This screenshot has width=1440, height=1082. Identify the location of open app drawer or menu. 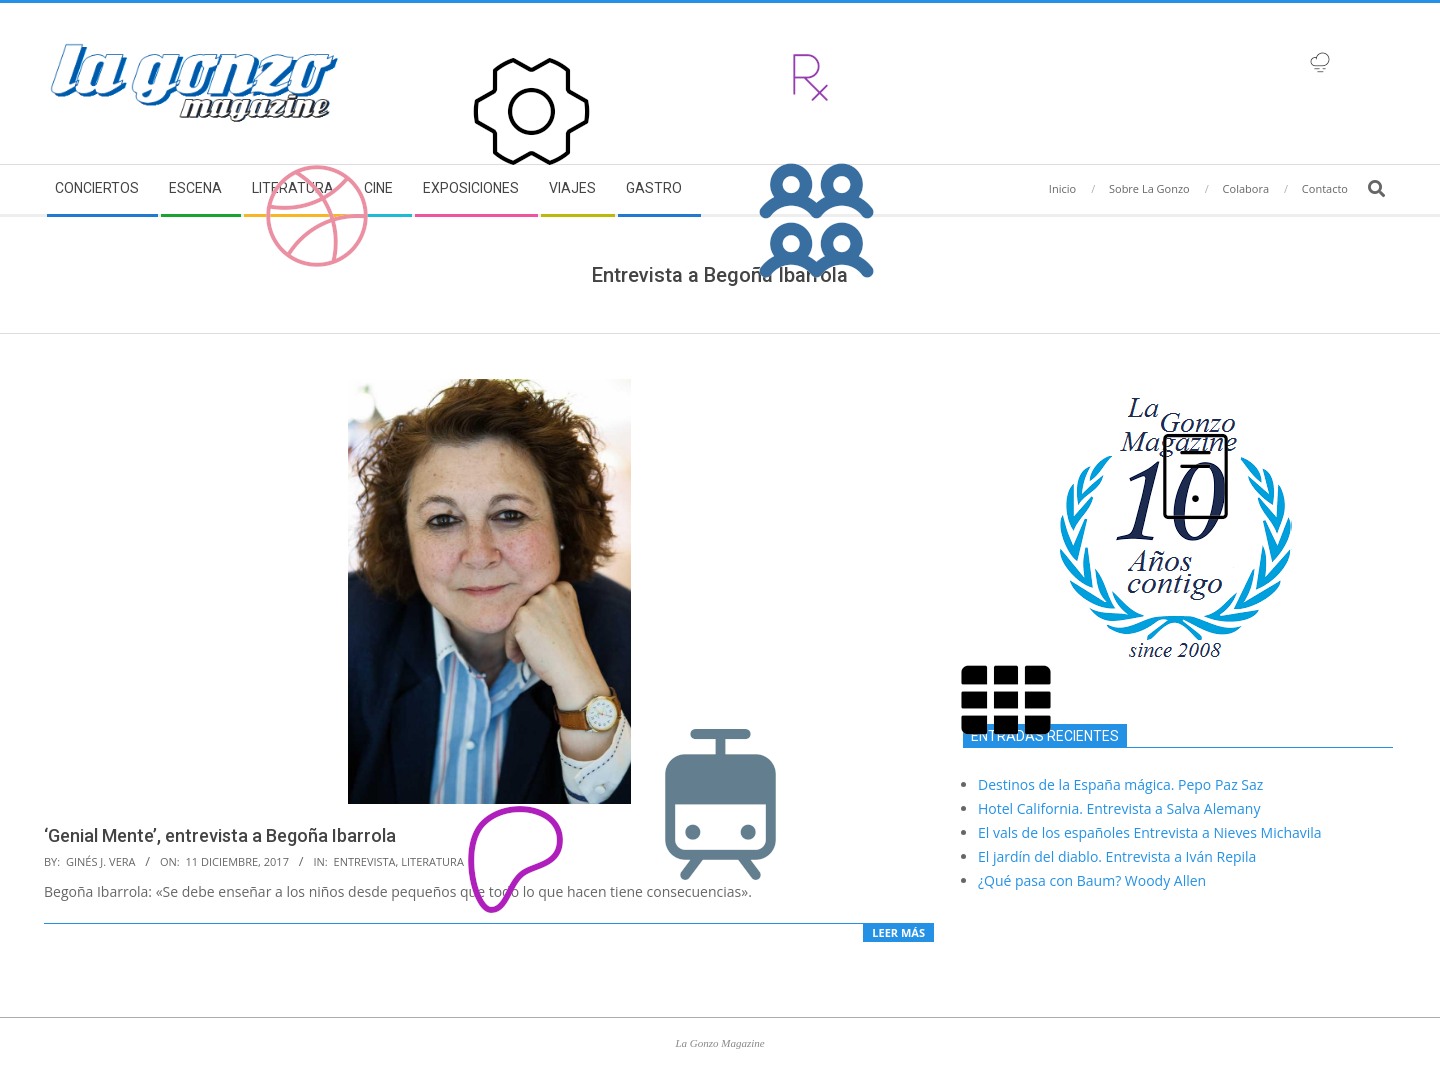
(1006, 700).